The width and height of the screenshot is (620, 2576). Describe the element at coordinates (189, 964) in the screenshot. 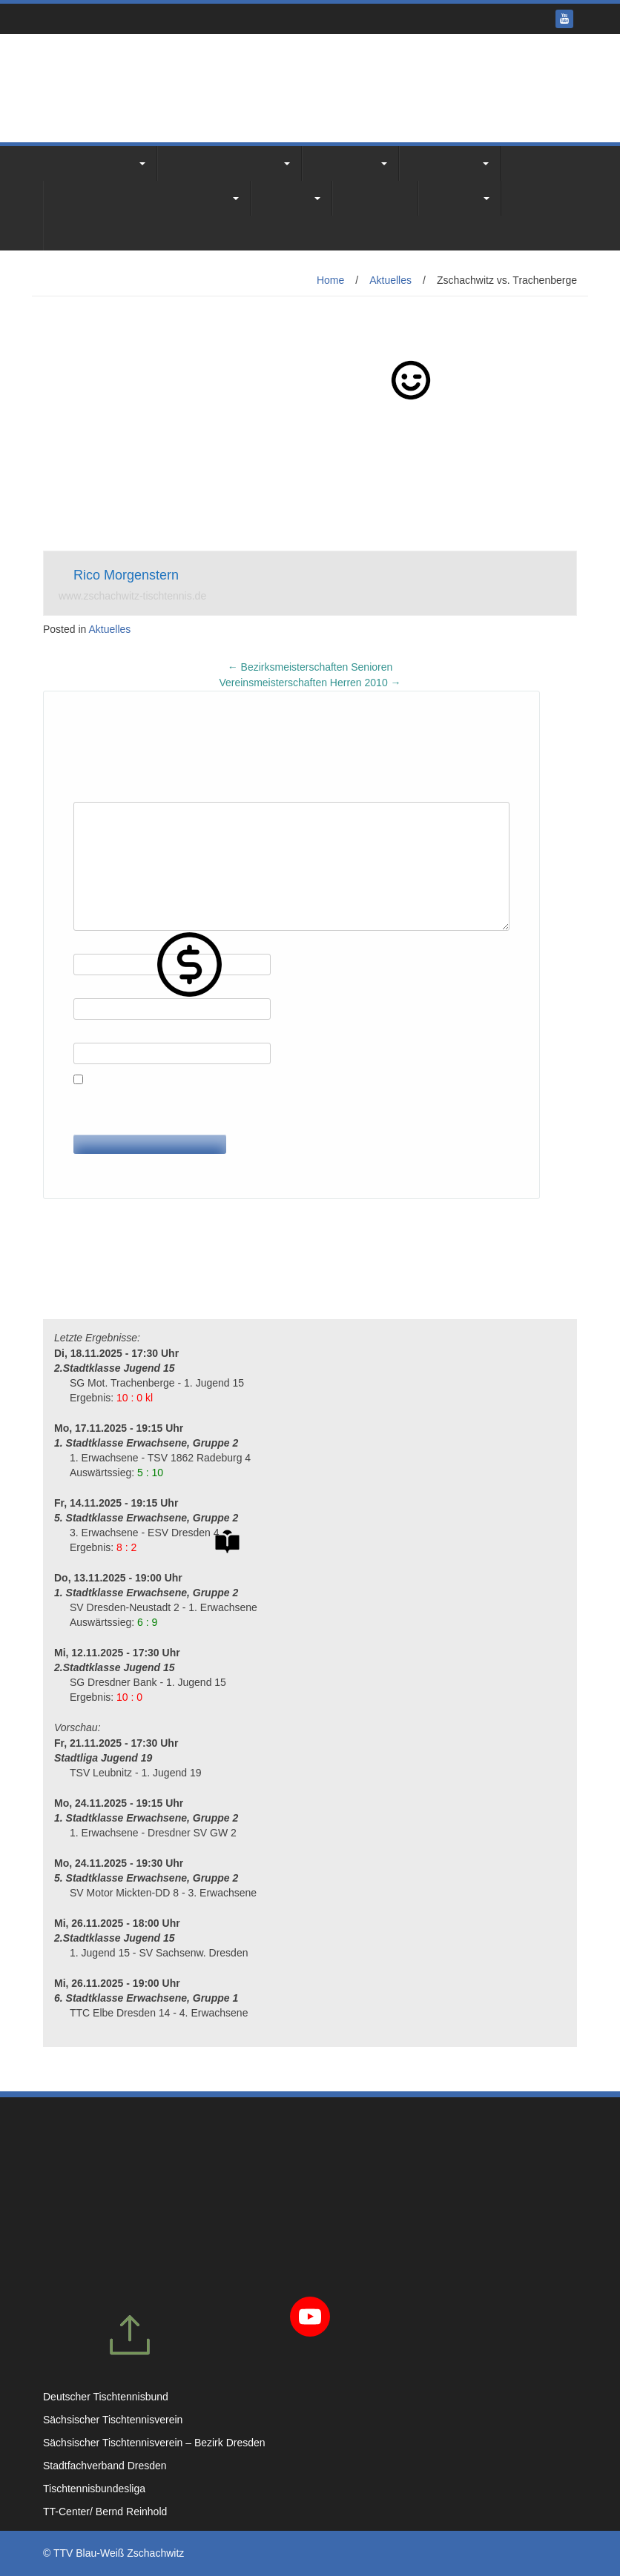

I see `view account balance or financial information` at that location.